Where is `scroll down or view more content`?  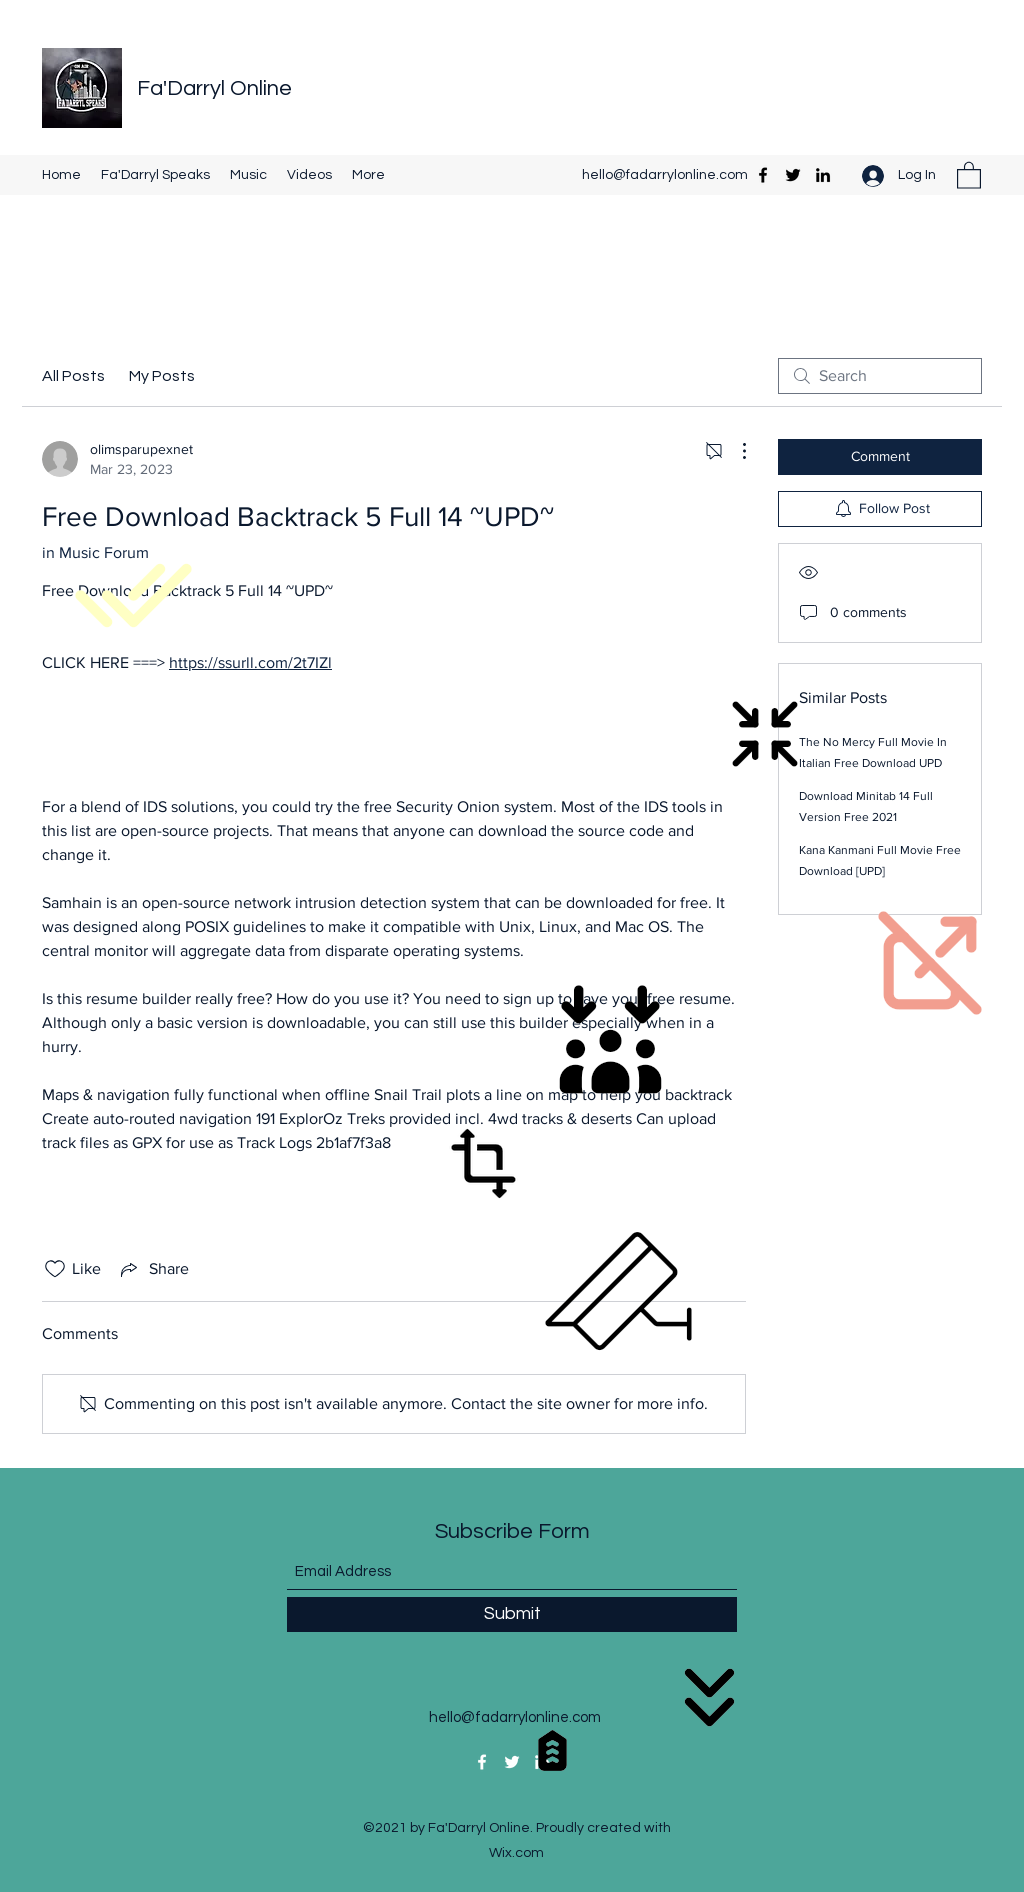 scroll down or view more content is located at coordinates (709, 1697).